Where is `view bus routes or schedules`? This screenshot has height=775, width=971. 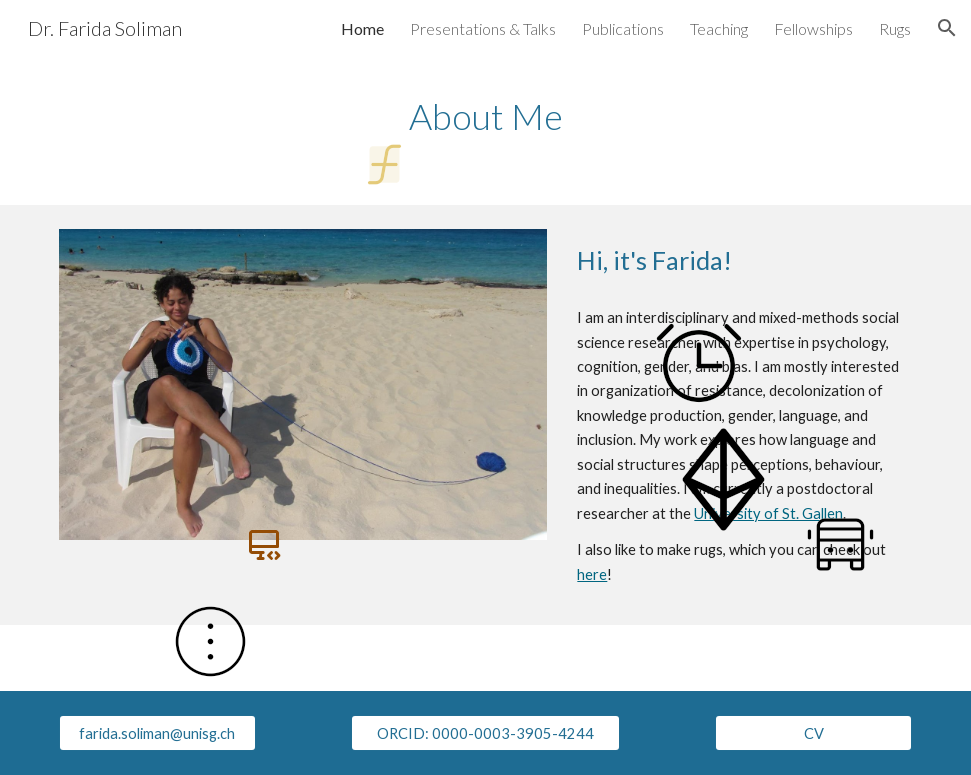
view bus routes or schedules is located at coordinates (840, 544).